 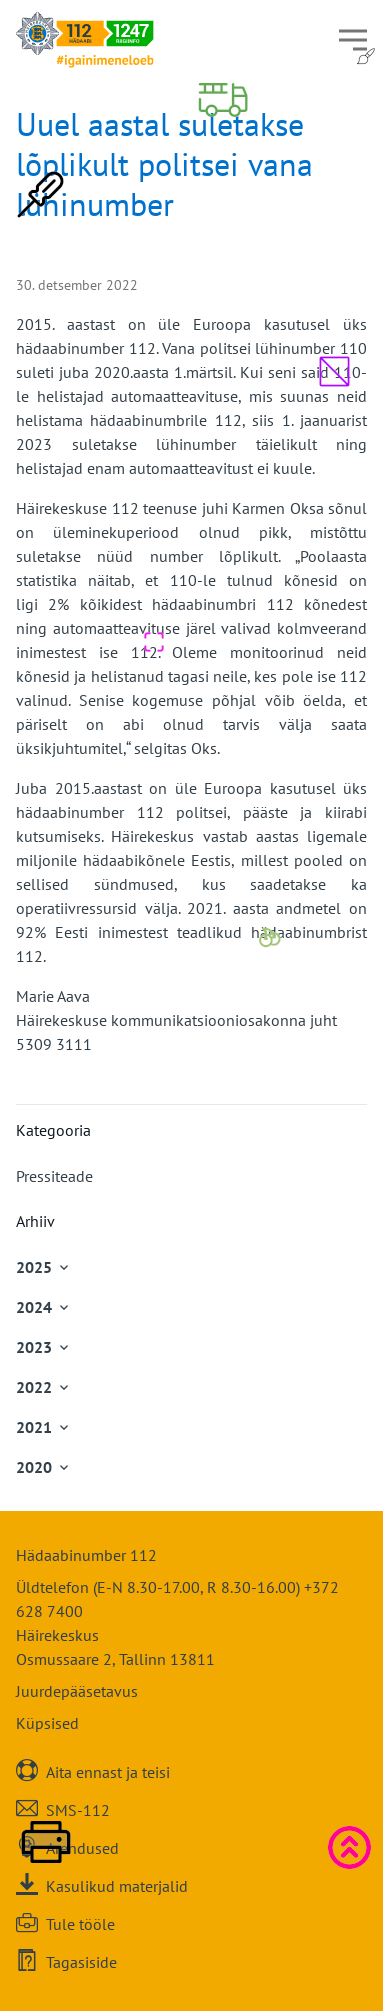 I want to click on access settings or configuration options, so click(x=40, y=194).